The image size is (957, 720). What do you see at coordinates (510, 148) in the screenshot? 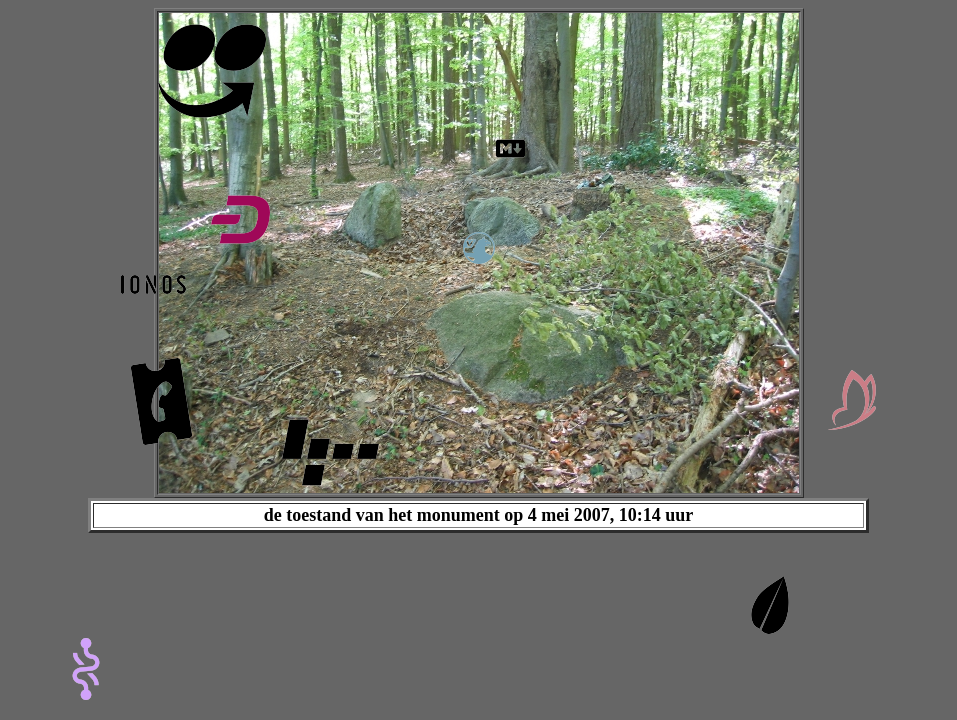
I see `indicates markdown formatting is supported` at bounding box center [510, 148].